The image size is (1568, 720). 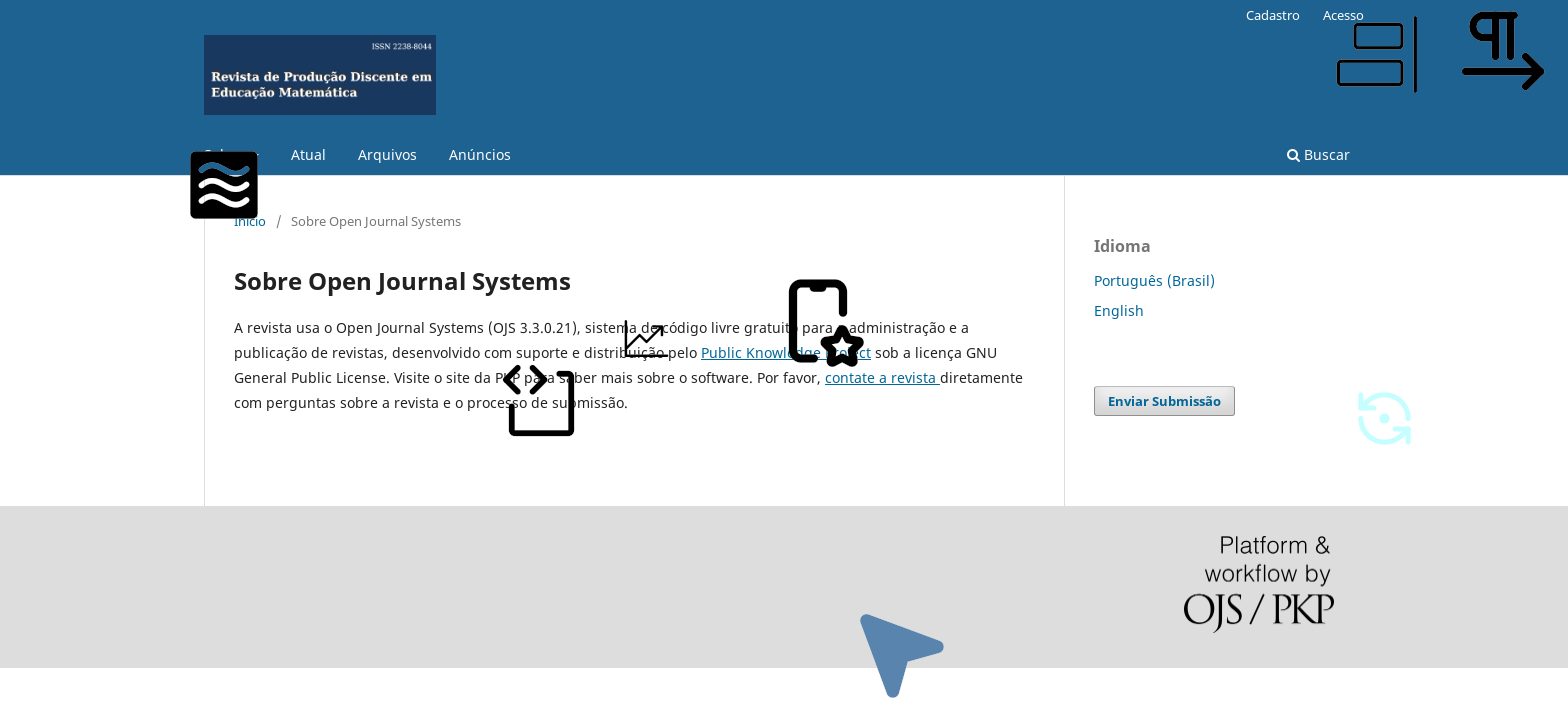 What do you see at coordinates (1378, 54) in the screenshot?
I see `align text to the right` at bounding box center [1378, 54].